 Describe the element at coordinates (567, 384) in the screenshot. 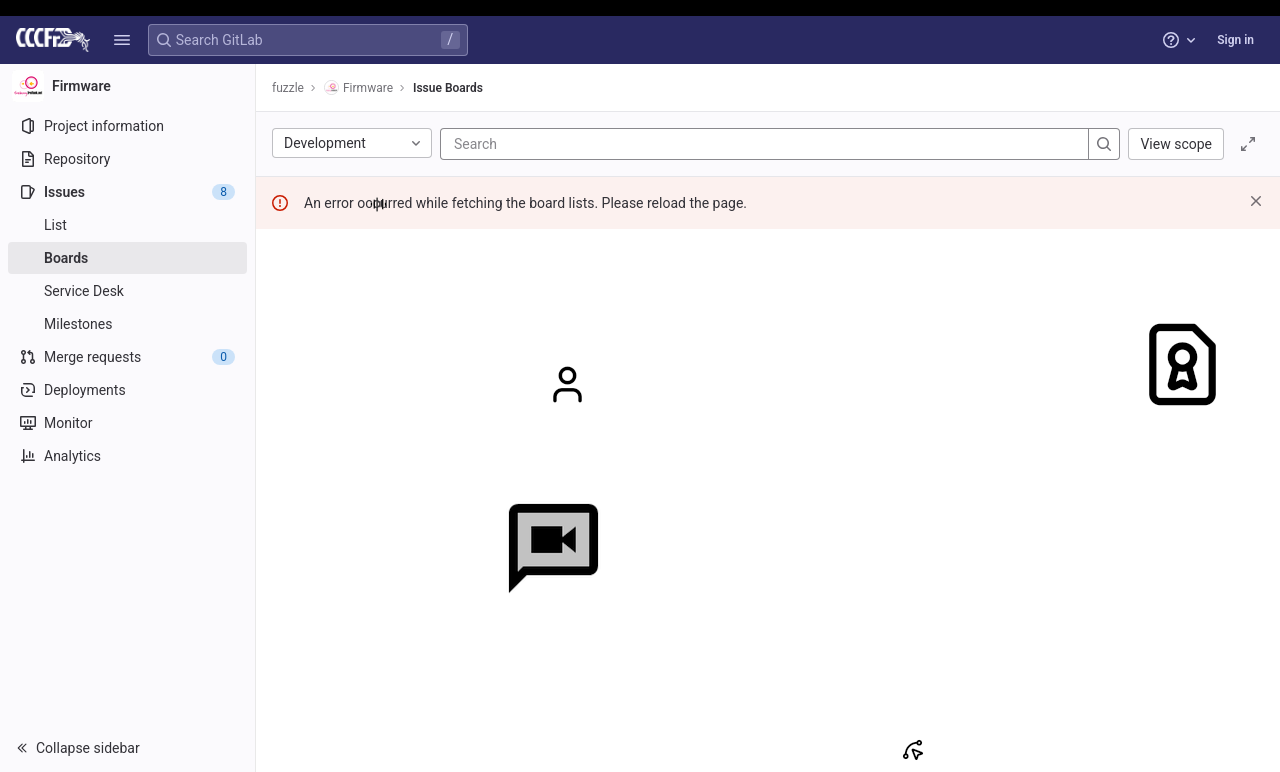

I see `view your profile` at that location.